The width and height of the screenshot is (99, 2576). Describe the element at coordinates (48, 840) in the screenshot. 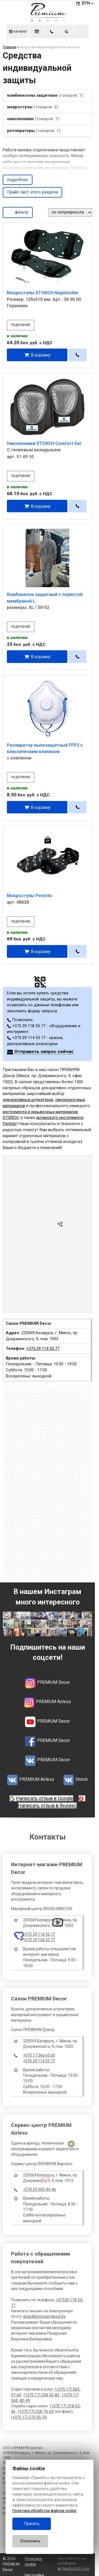

I see `view your shopping bag` at that location.